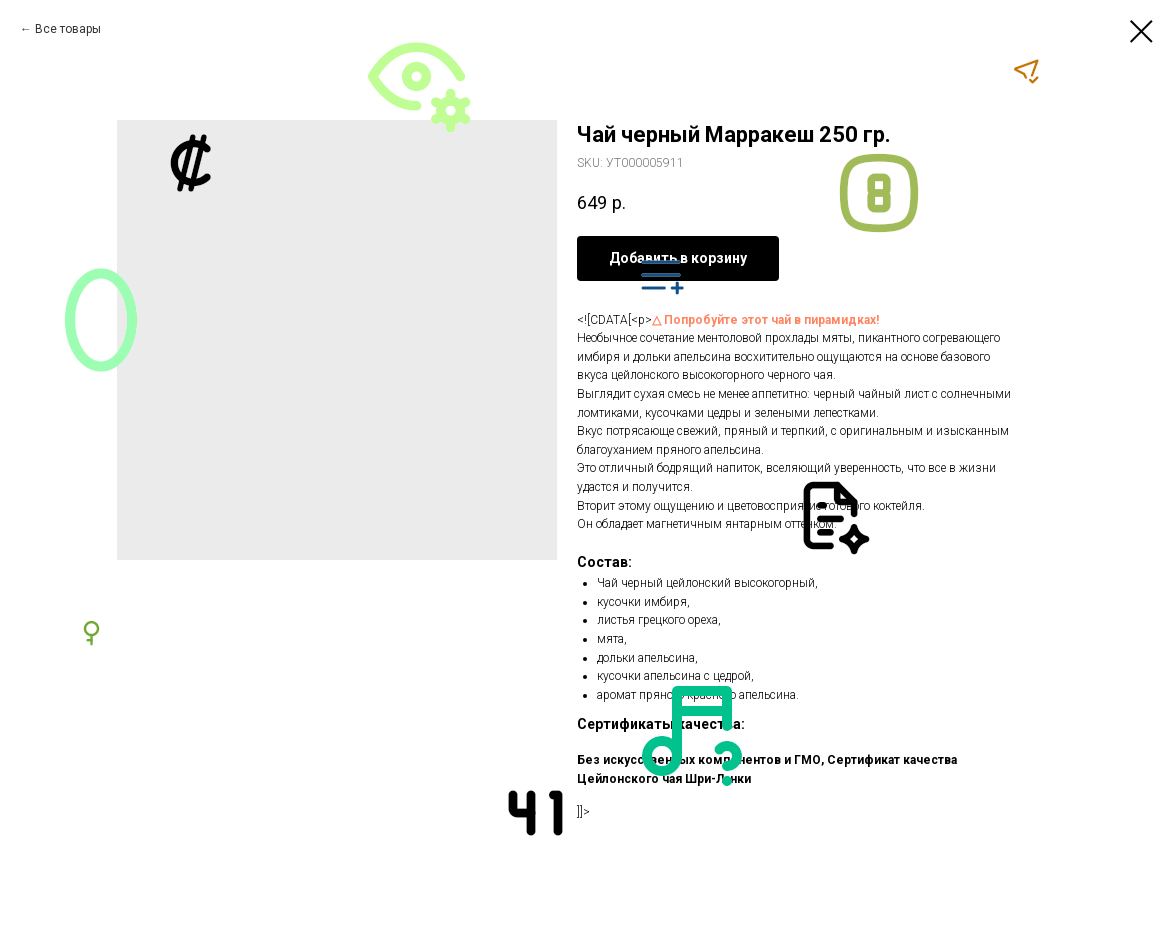 This screenshot has height=942, width=1173. What do you see at coordinates (1026, 71) in the screenshot?
I see `location successfully shared` at bounding box center [1026, 71].